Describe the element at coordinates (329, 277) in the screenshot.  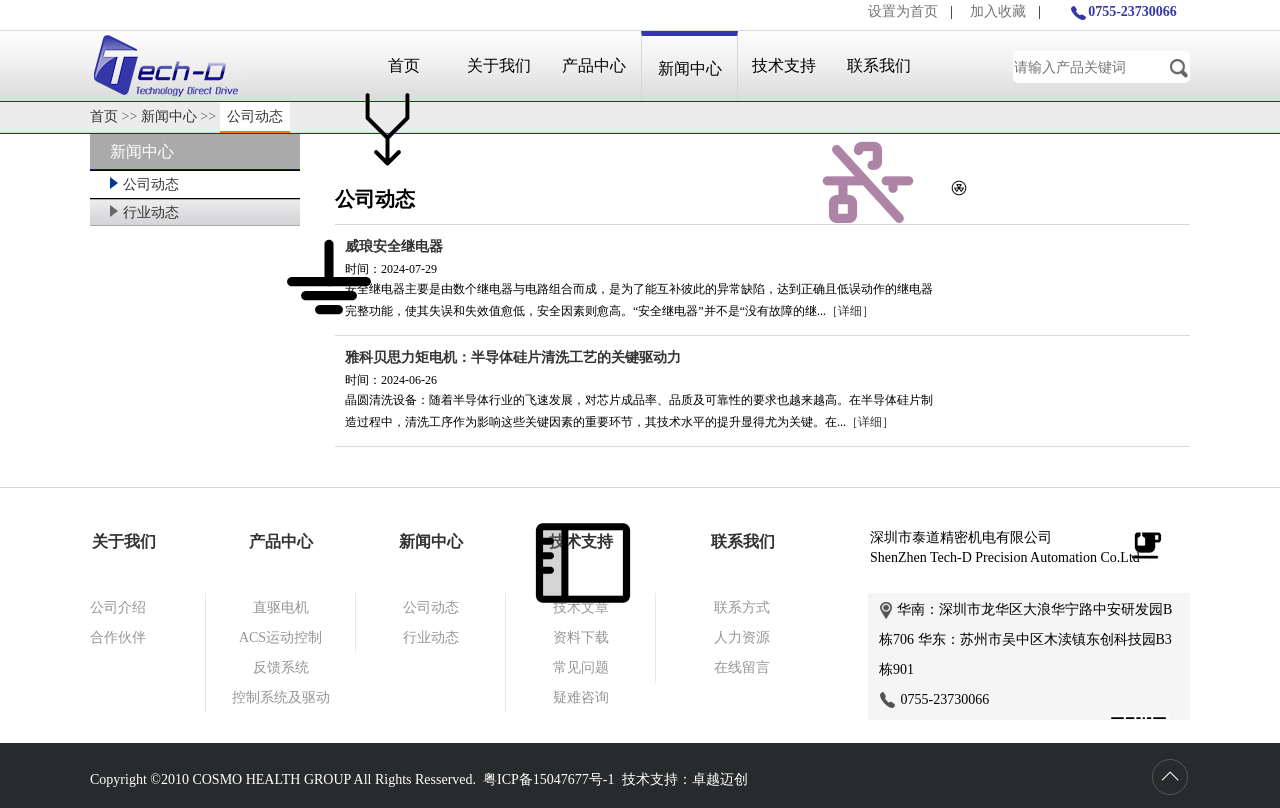
I see `indicates electrical ground connection in circuit diagrams` at that location.